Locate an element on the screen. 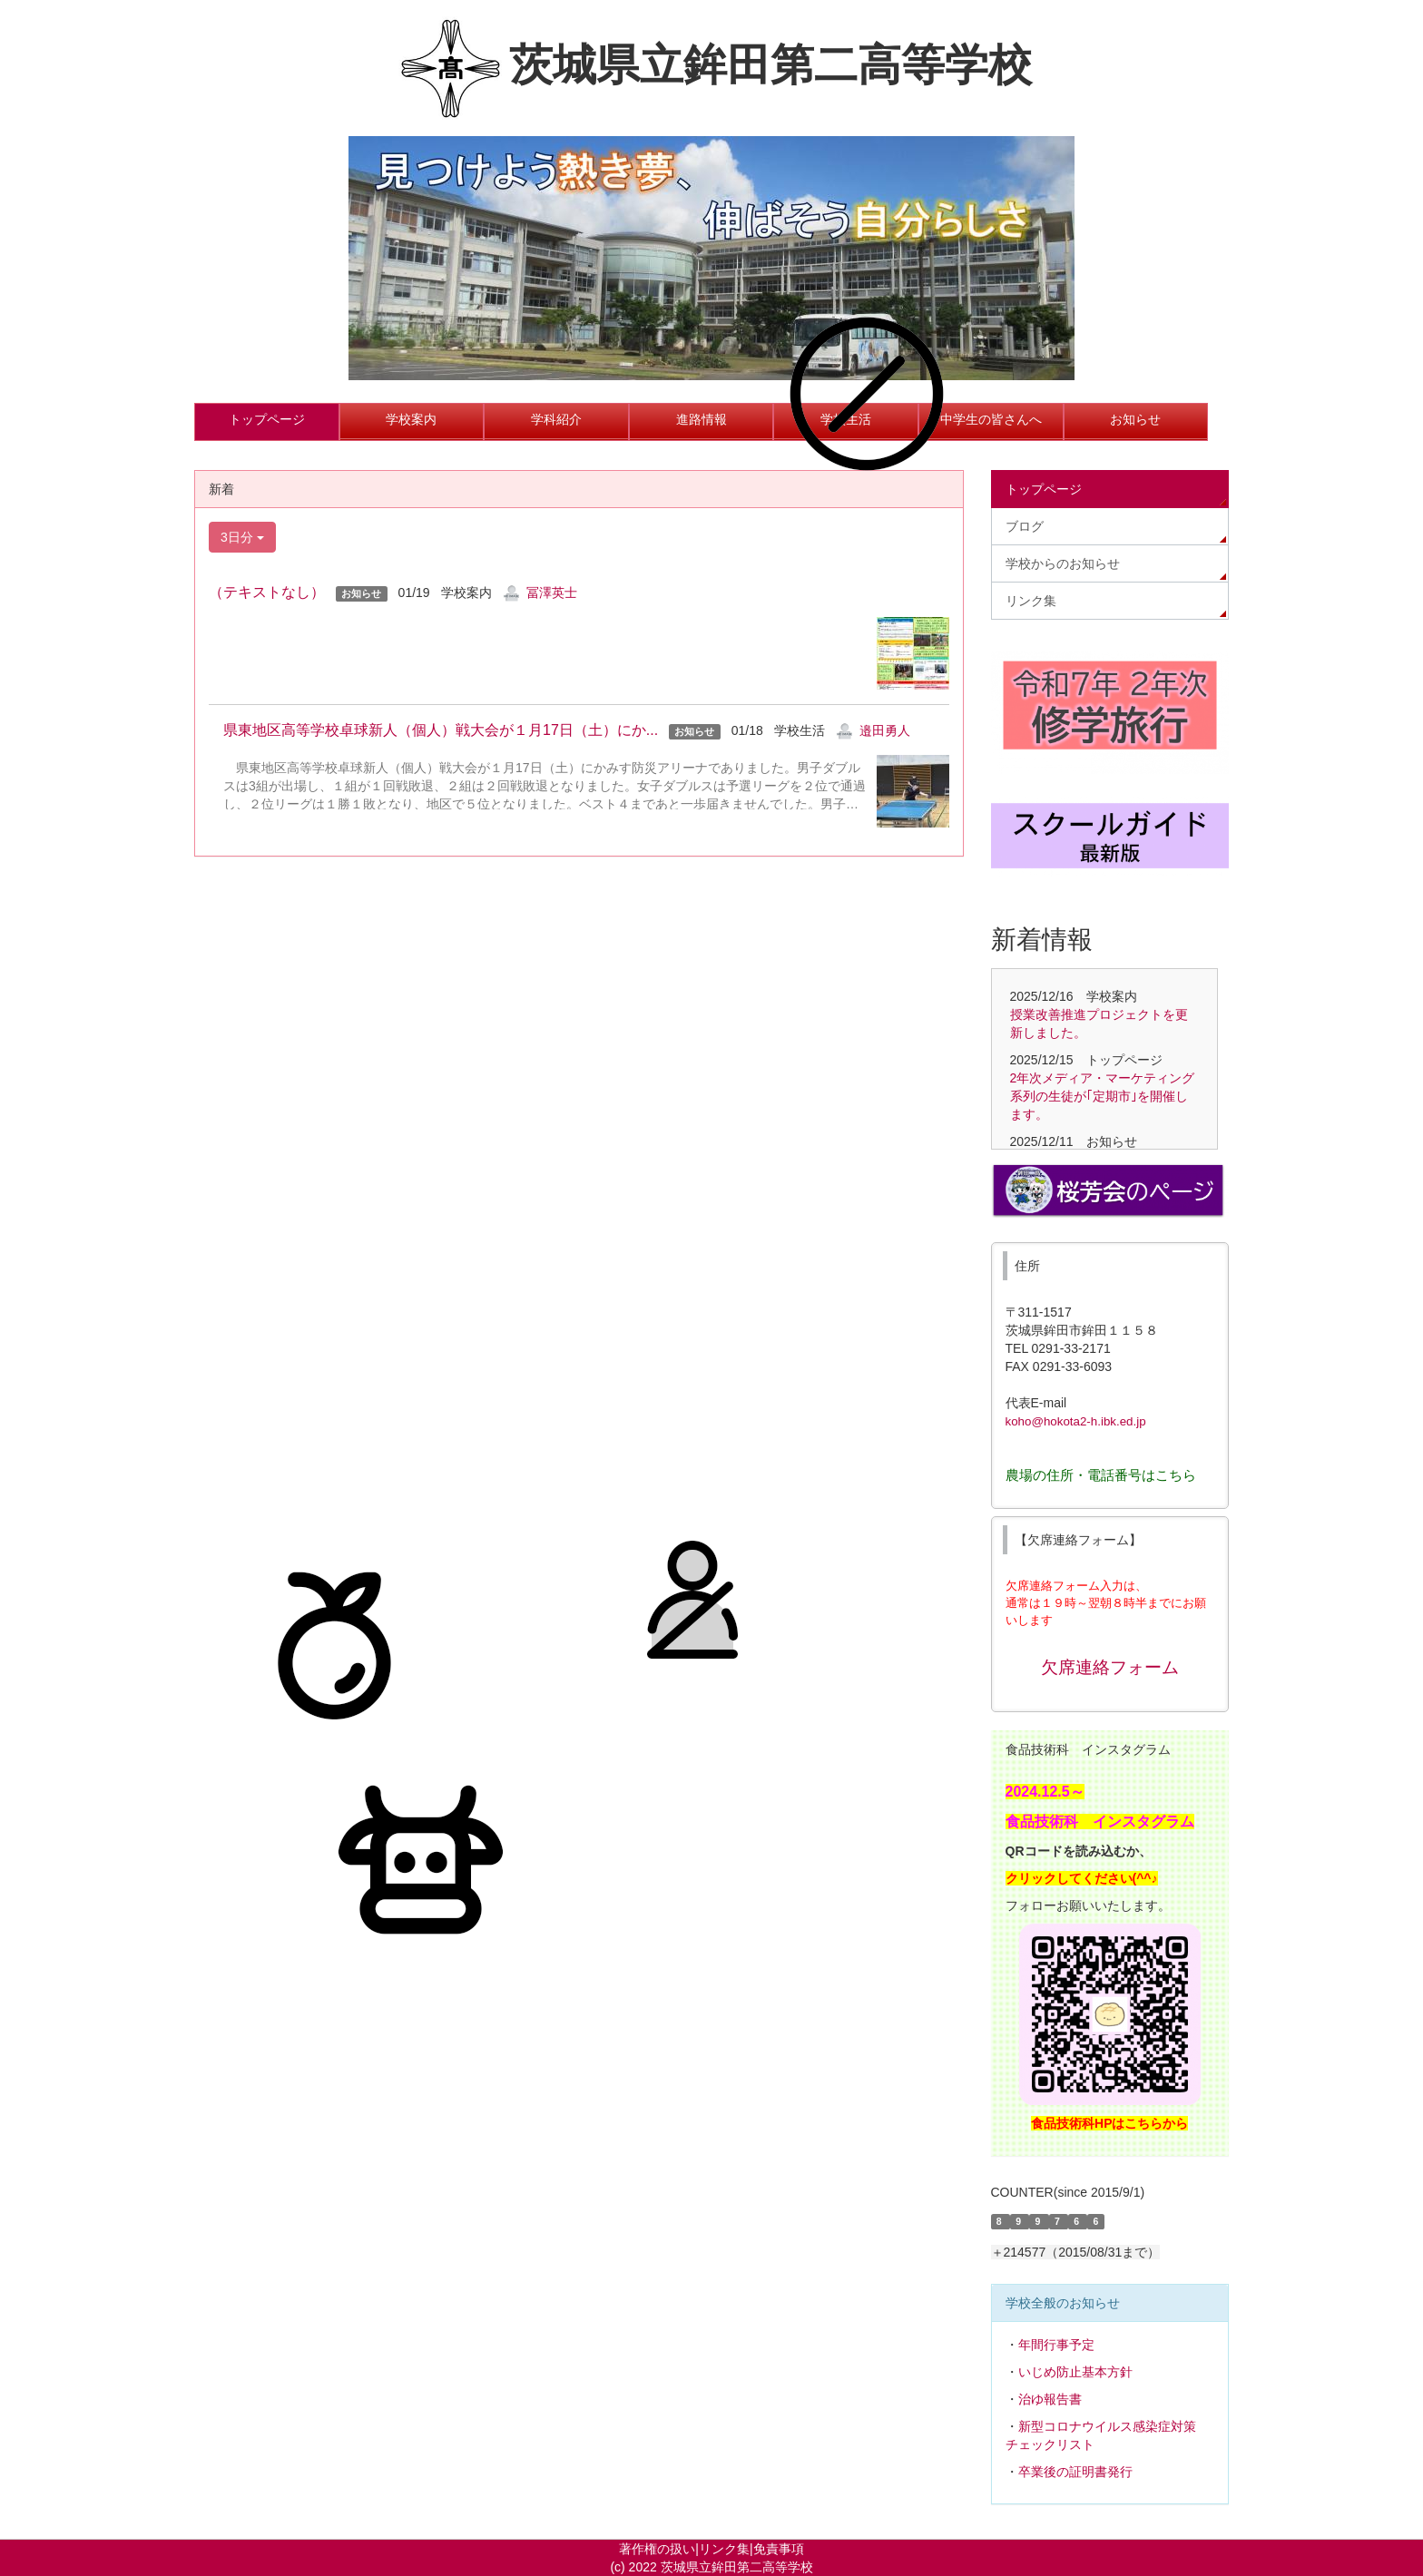 This screenshot has height=2576, width=1423. indicates seatbelt reminder or safety warning is located at coordinates (692, 1600).